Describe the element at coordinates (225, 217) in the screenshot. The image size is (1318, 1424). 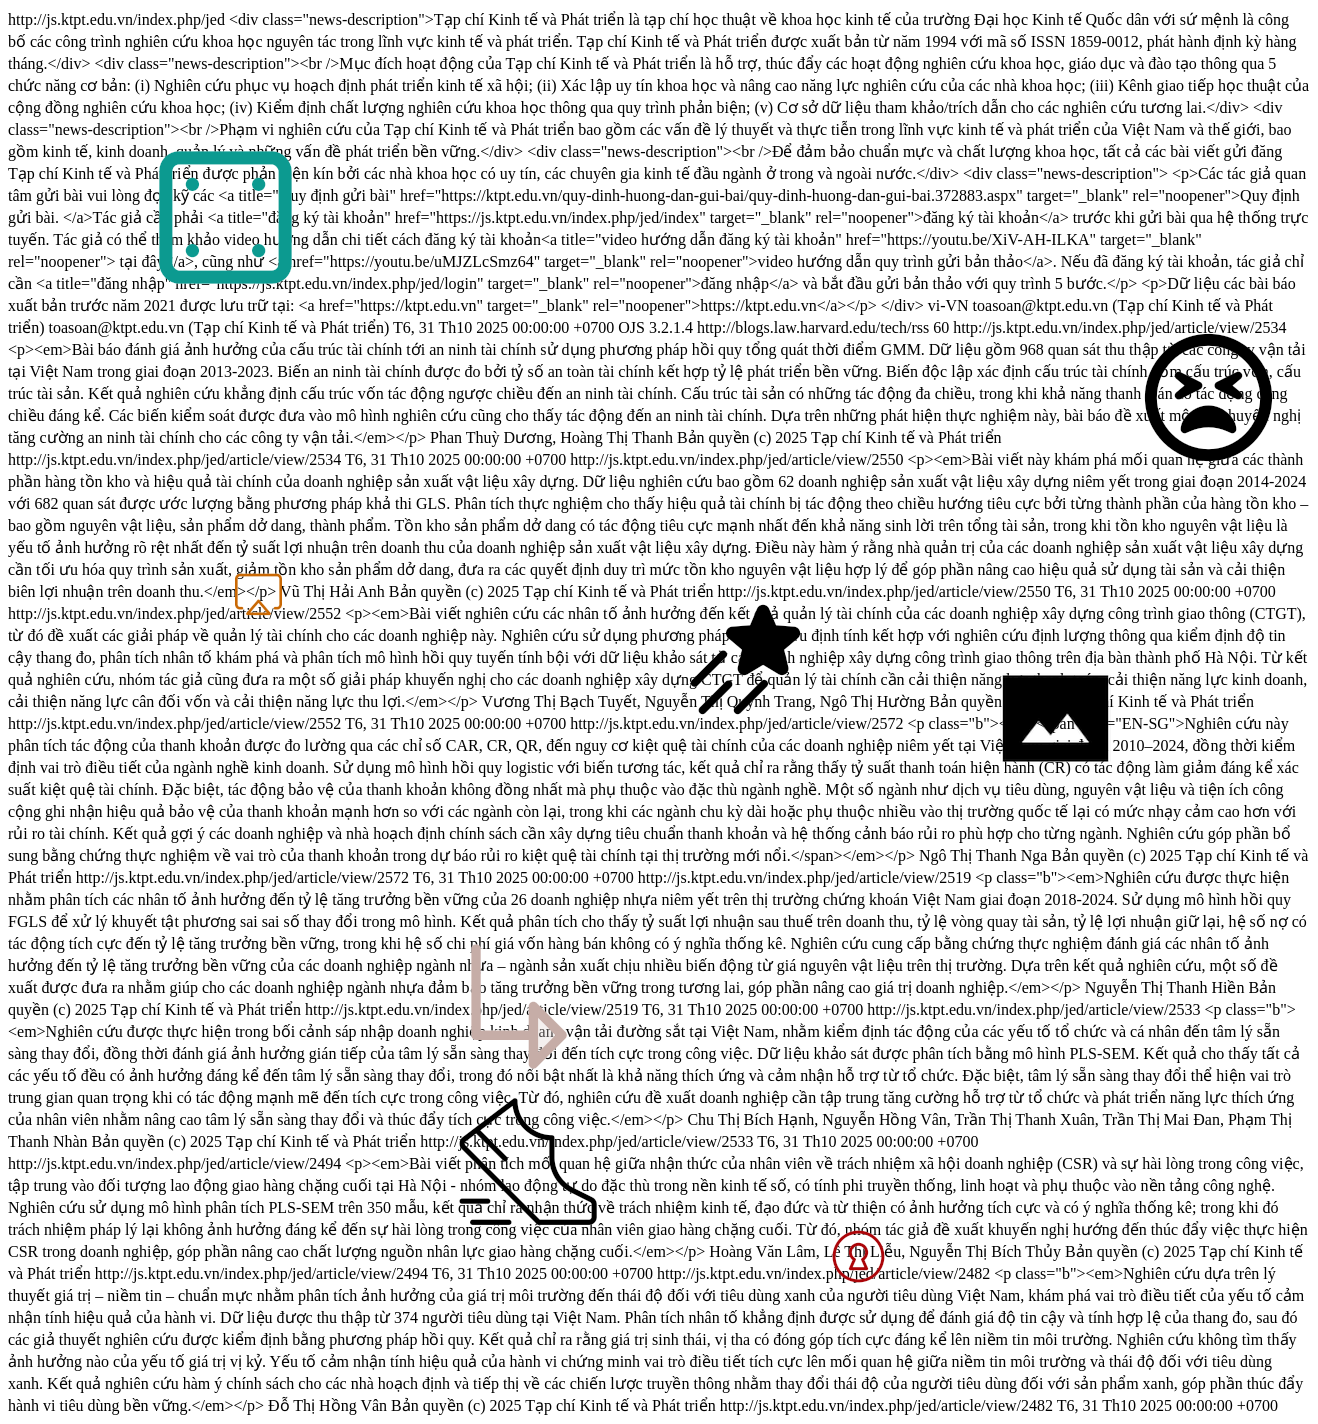
I see `open inspection panel or diagnostic view` at that location.